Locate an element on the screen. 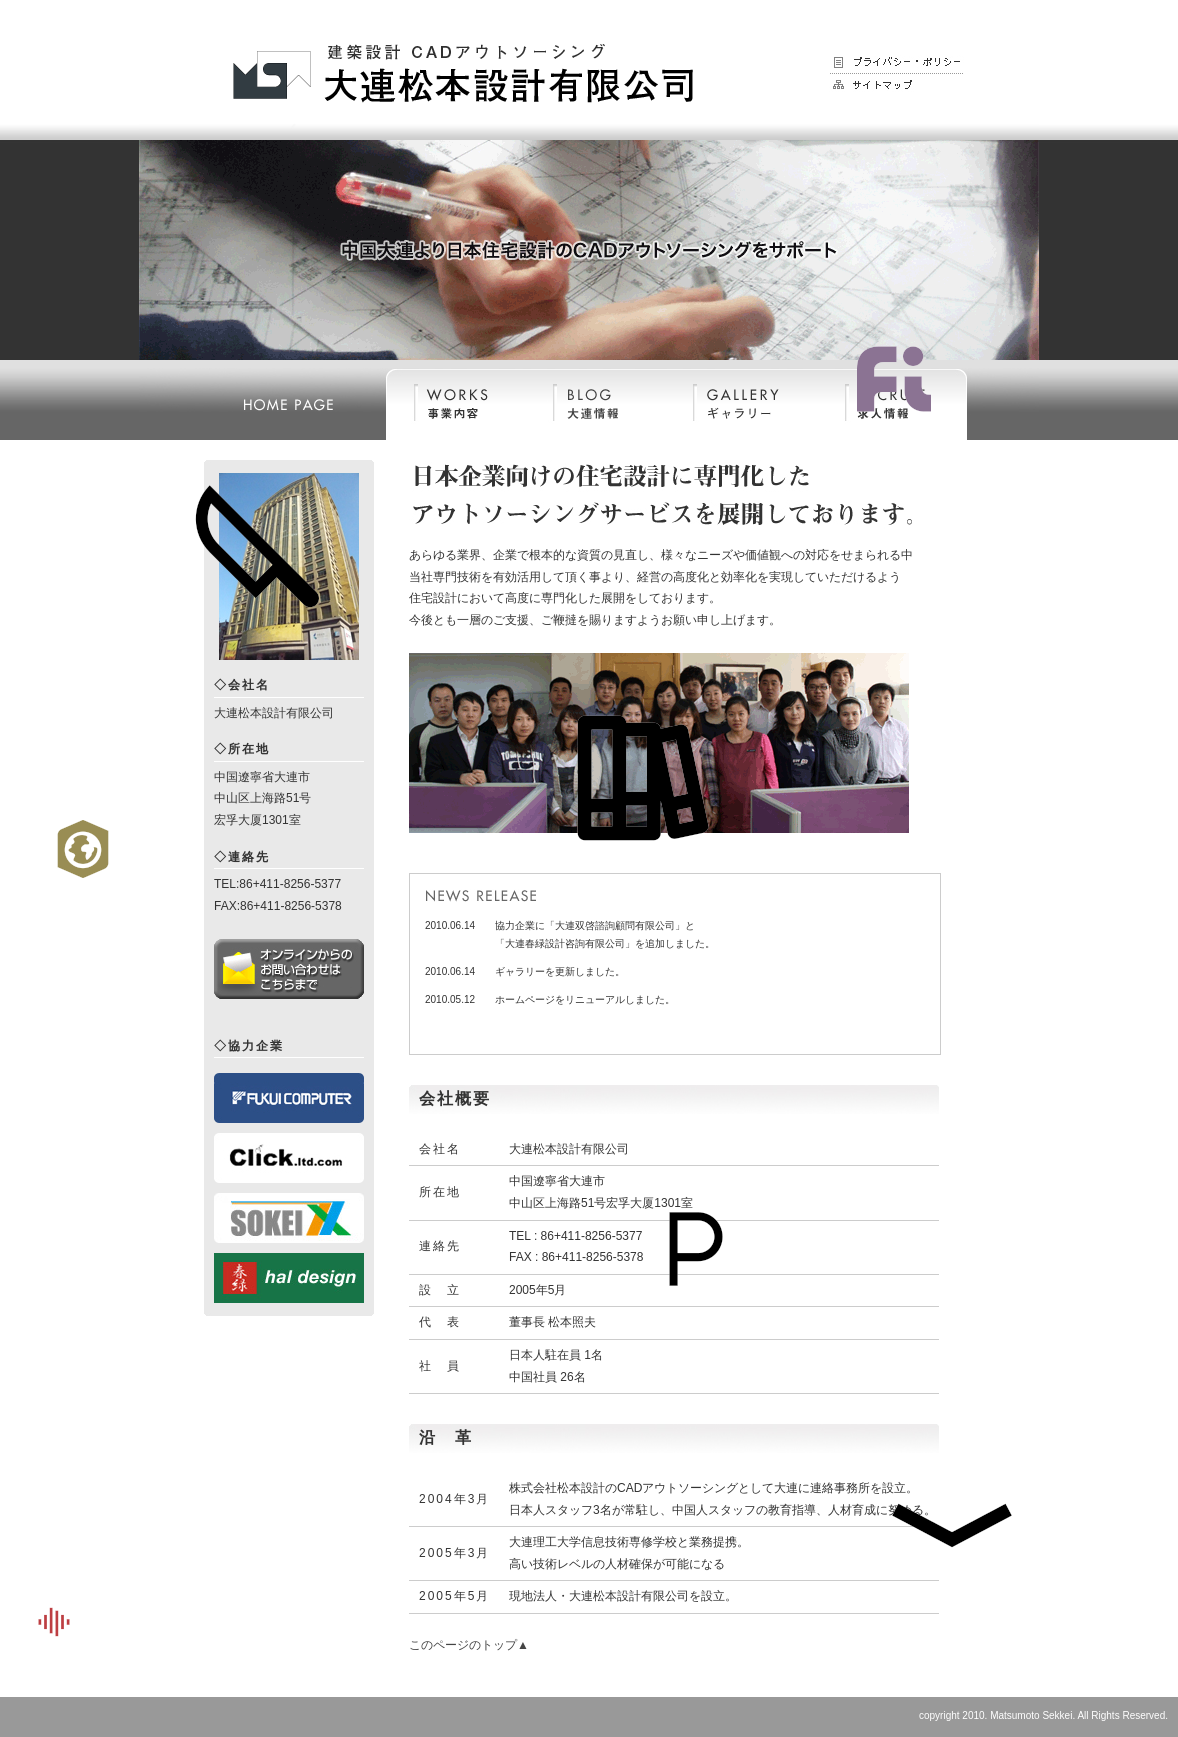 This screenshot has height=1737, width=1178. fi bank app logo is located at coordinates (894, 379).